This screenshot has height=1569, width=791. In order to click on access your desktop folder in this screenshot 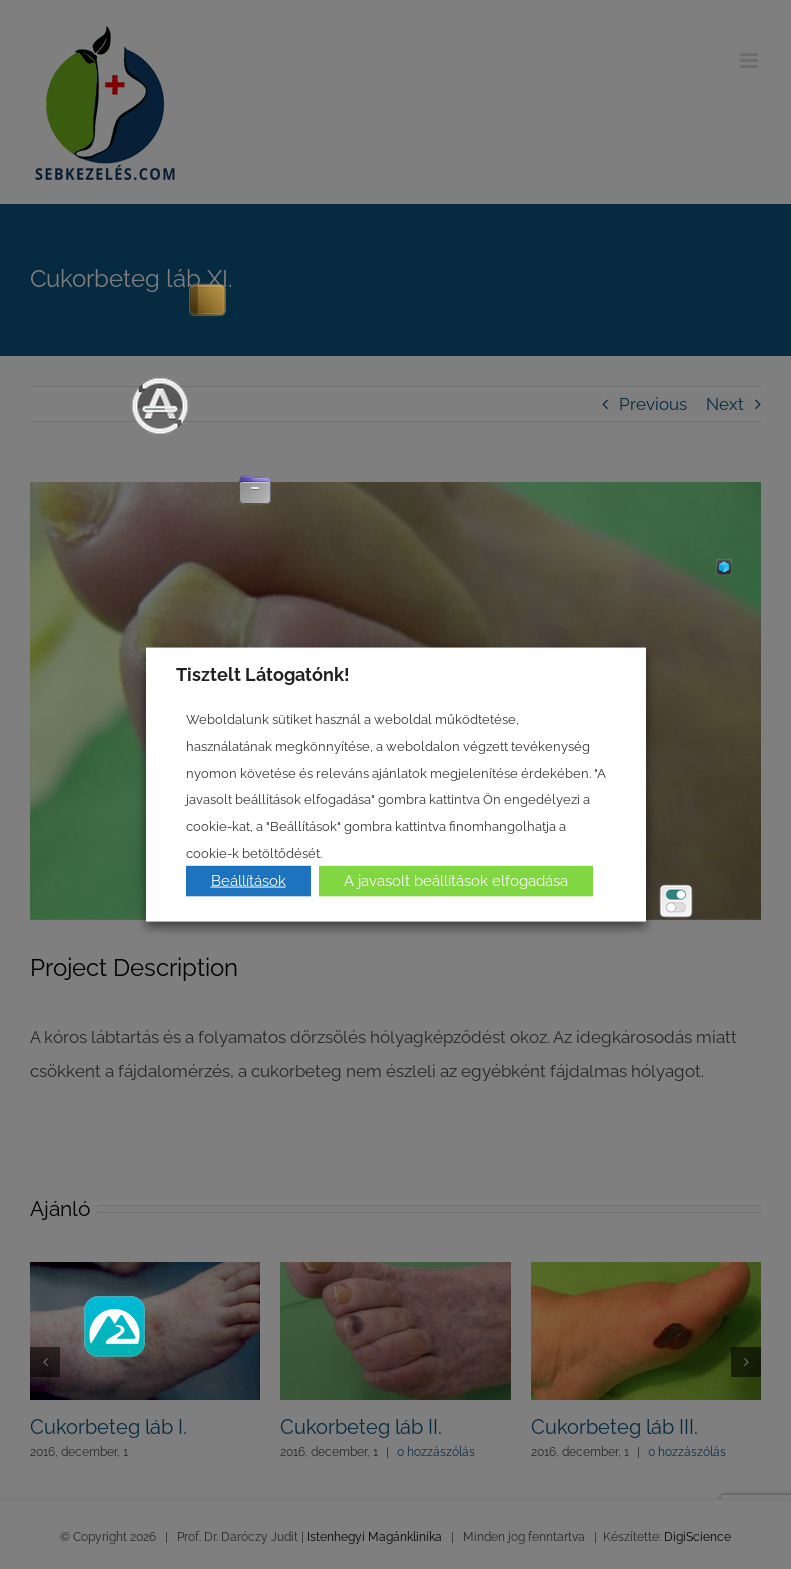, I will do `click(207, 298)`.